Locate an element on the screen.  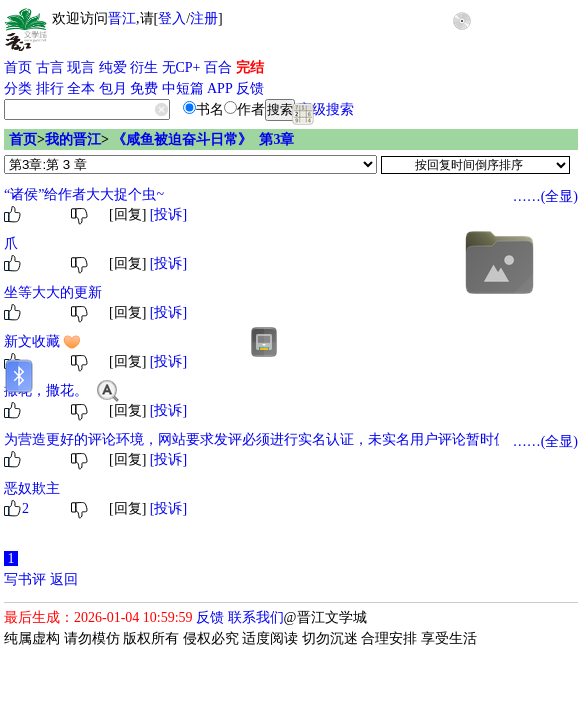
open the sudoku puzzle game is located at coordinates (303, 114).